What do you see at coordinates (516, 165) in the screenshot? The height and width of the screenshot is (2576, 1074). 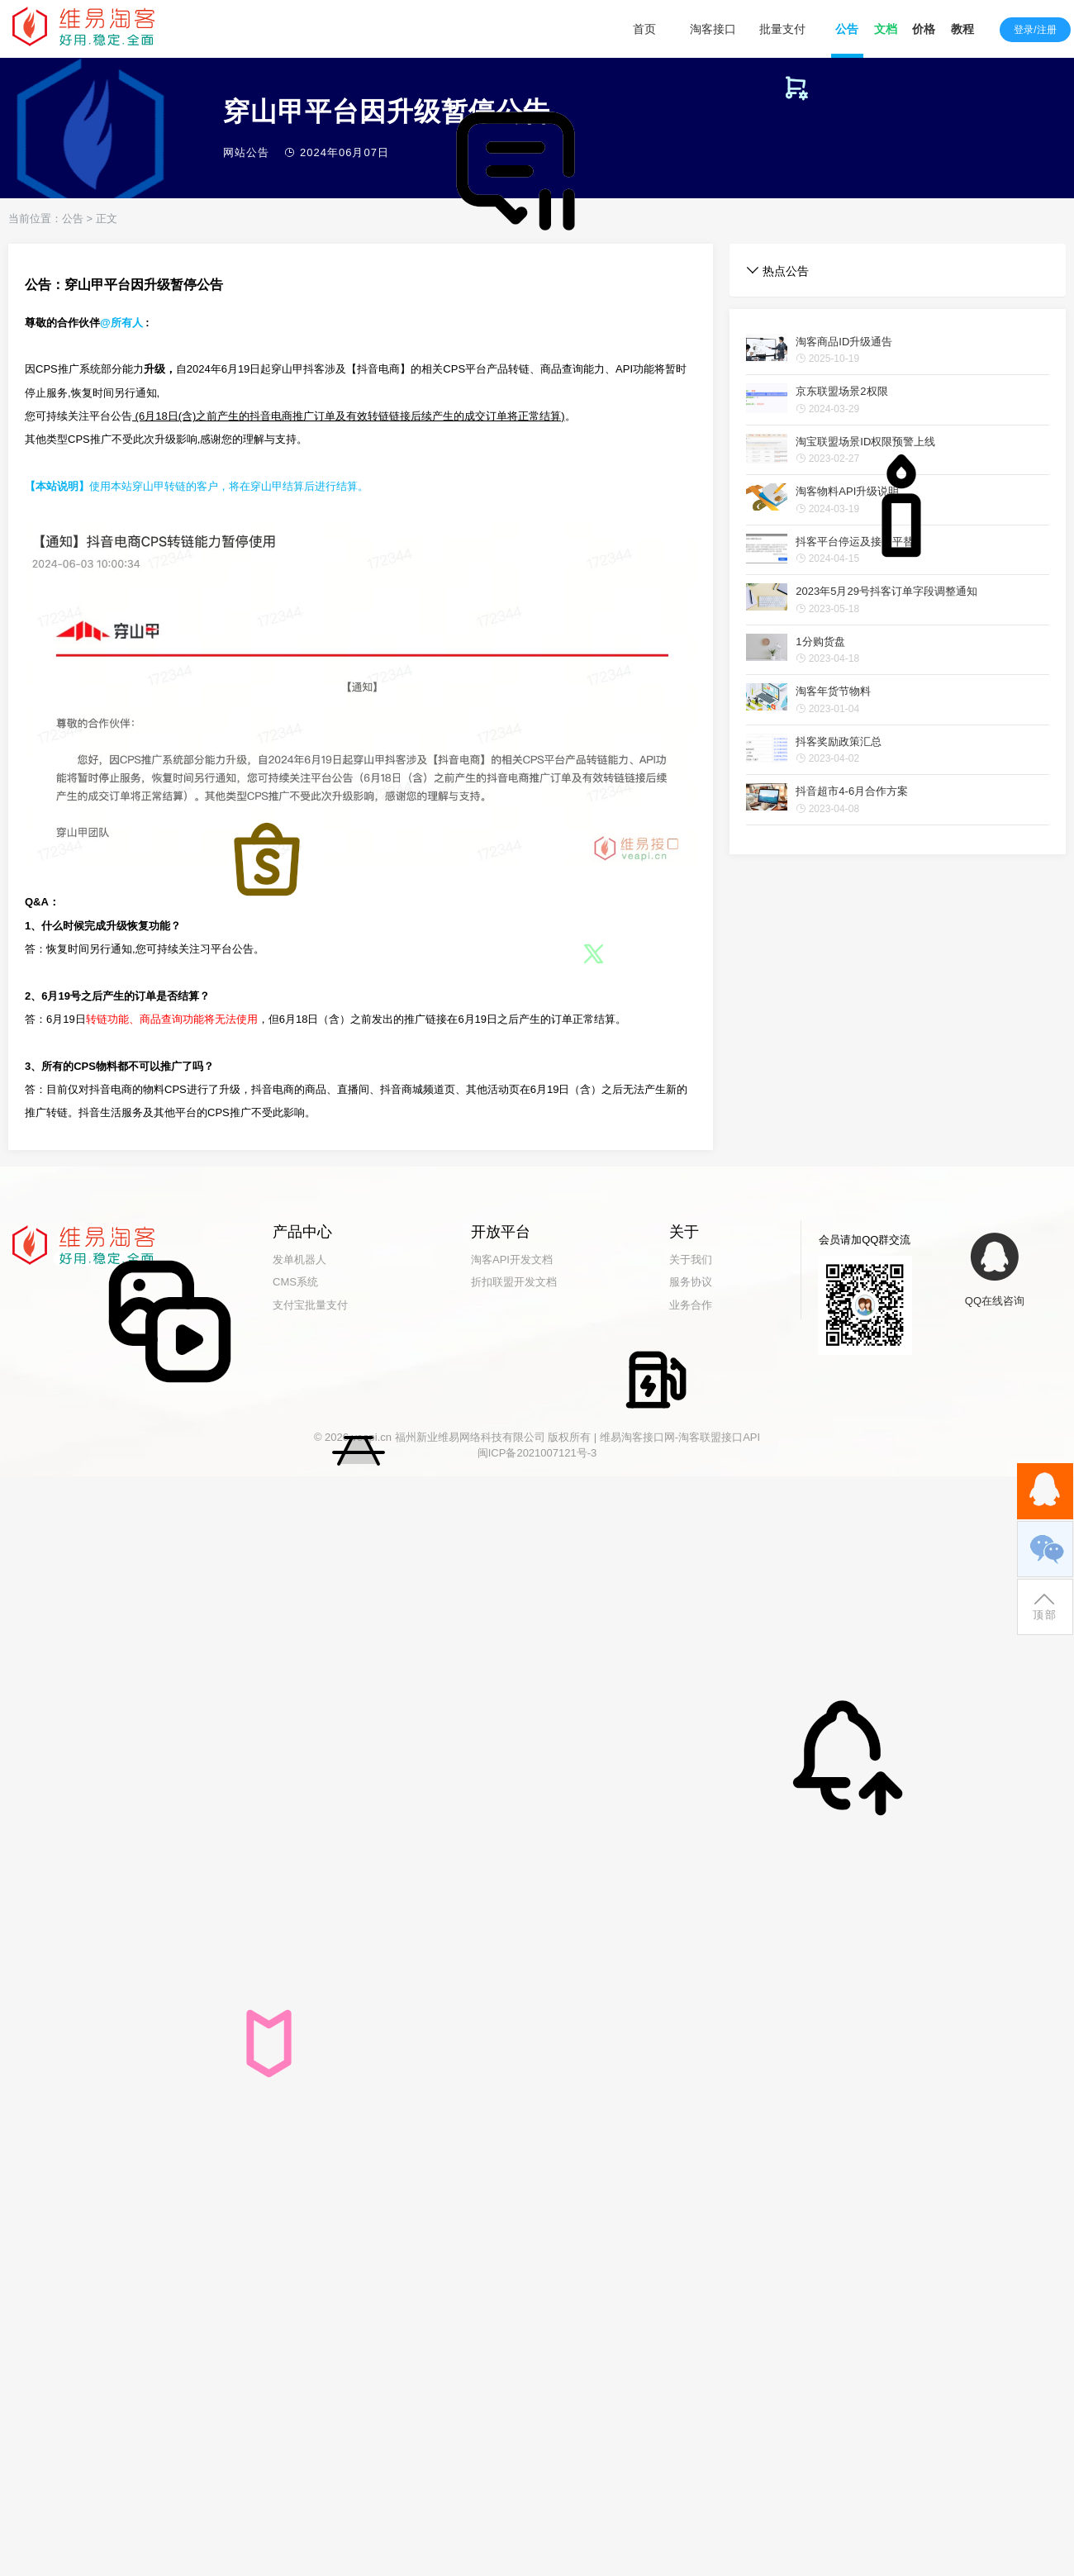 I see `pause message notifications` at bounding box center [516, 165].